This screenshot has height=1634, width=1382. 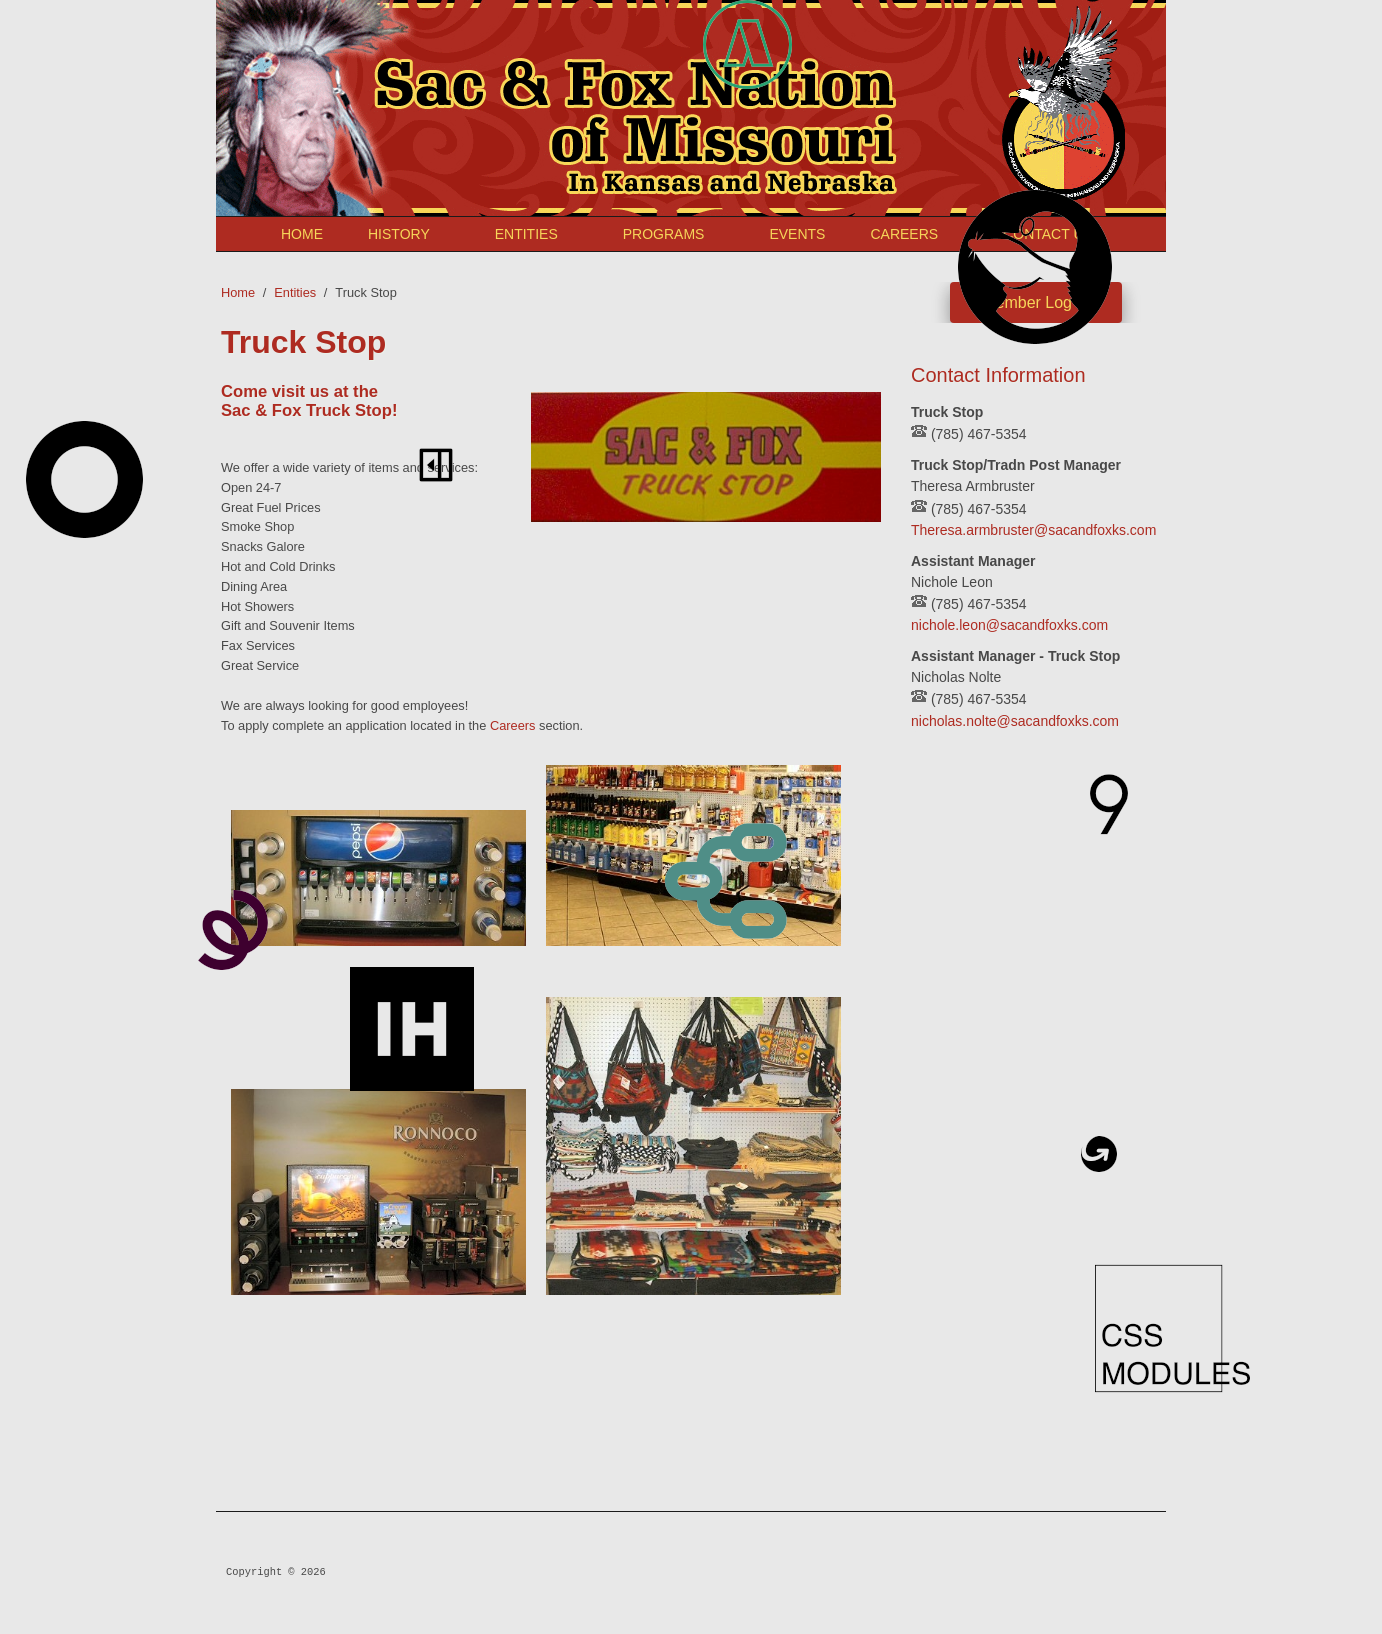 I want to click on select number 9 from a list or keypad, so click(x=1109, y=805).